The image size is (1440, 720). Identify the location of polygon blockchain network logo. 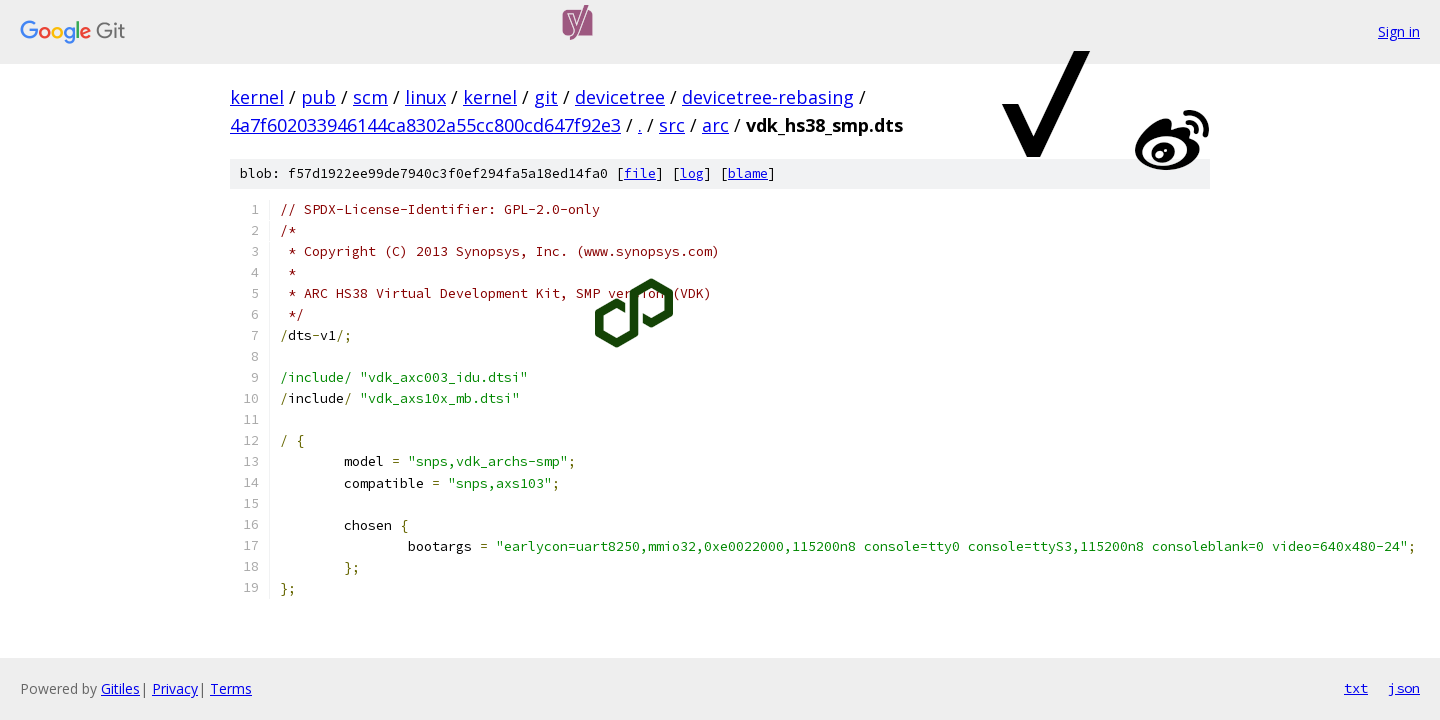
(634, 313).